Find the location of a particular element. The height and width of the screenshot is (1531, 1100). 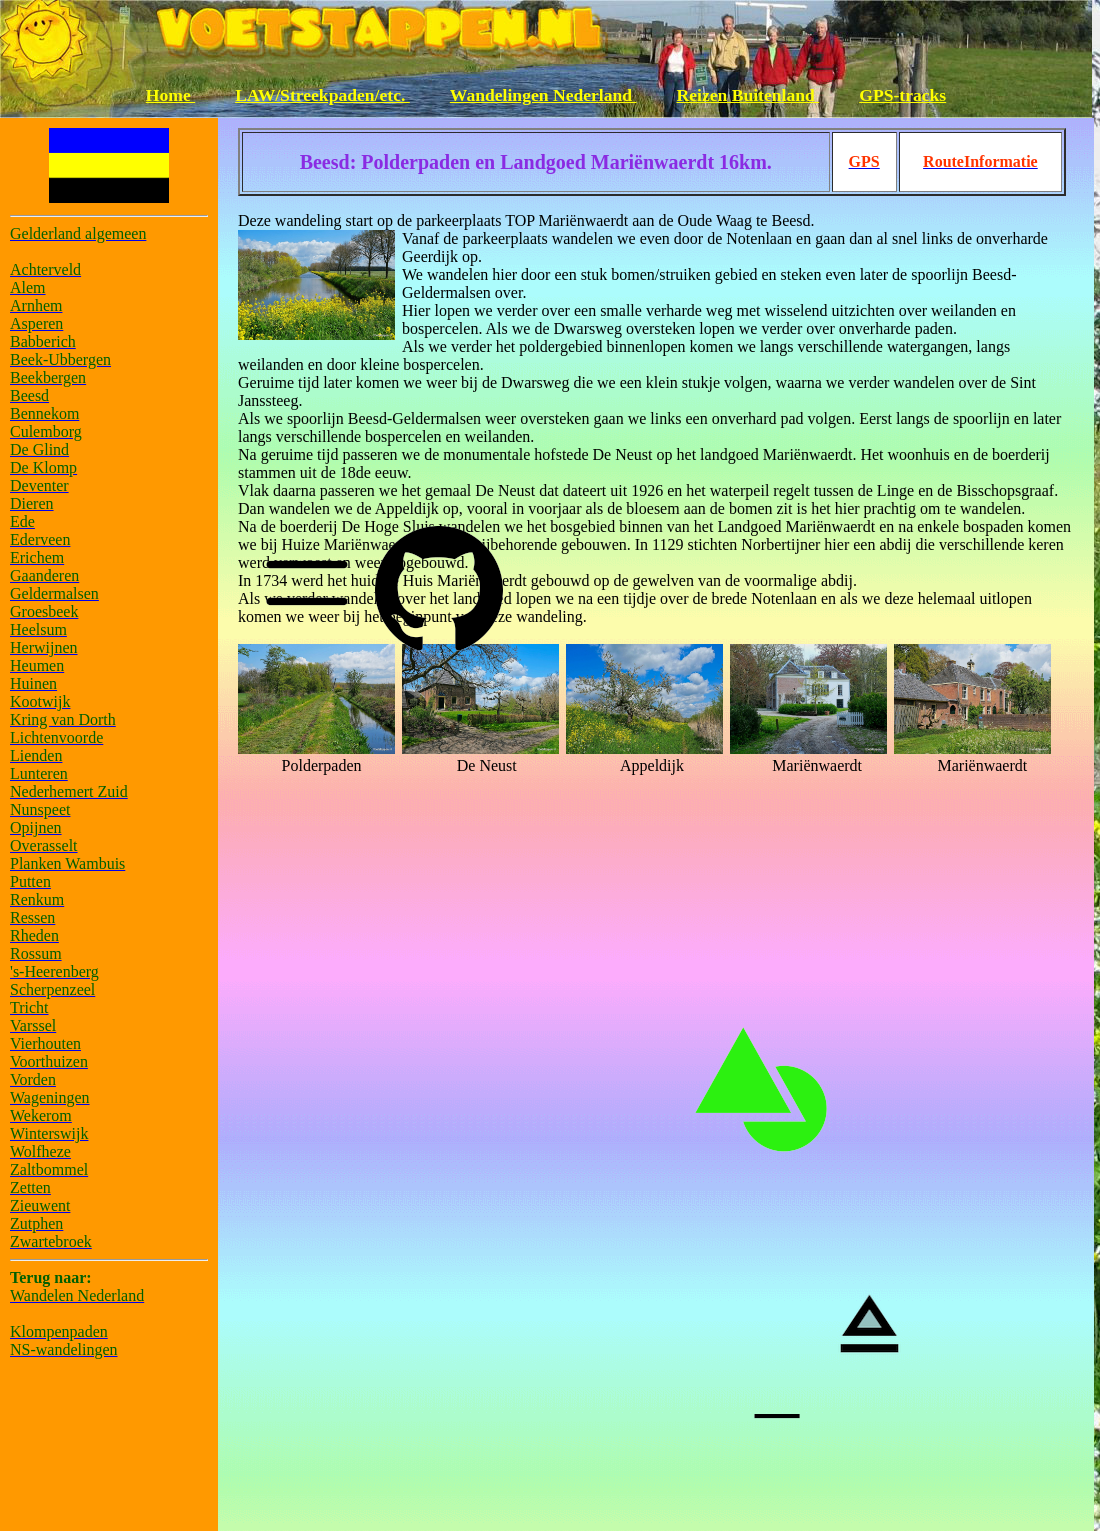

eject removable media or disc is located at coordinates (869, 1323).